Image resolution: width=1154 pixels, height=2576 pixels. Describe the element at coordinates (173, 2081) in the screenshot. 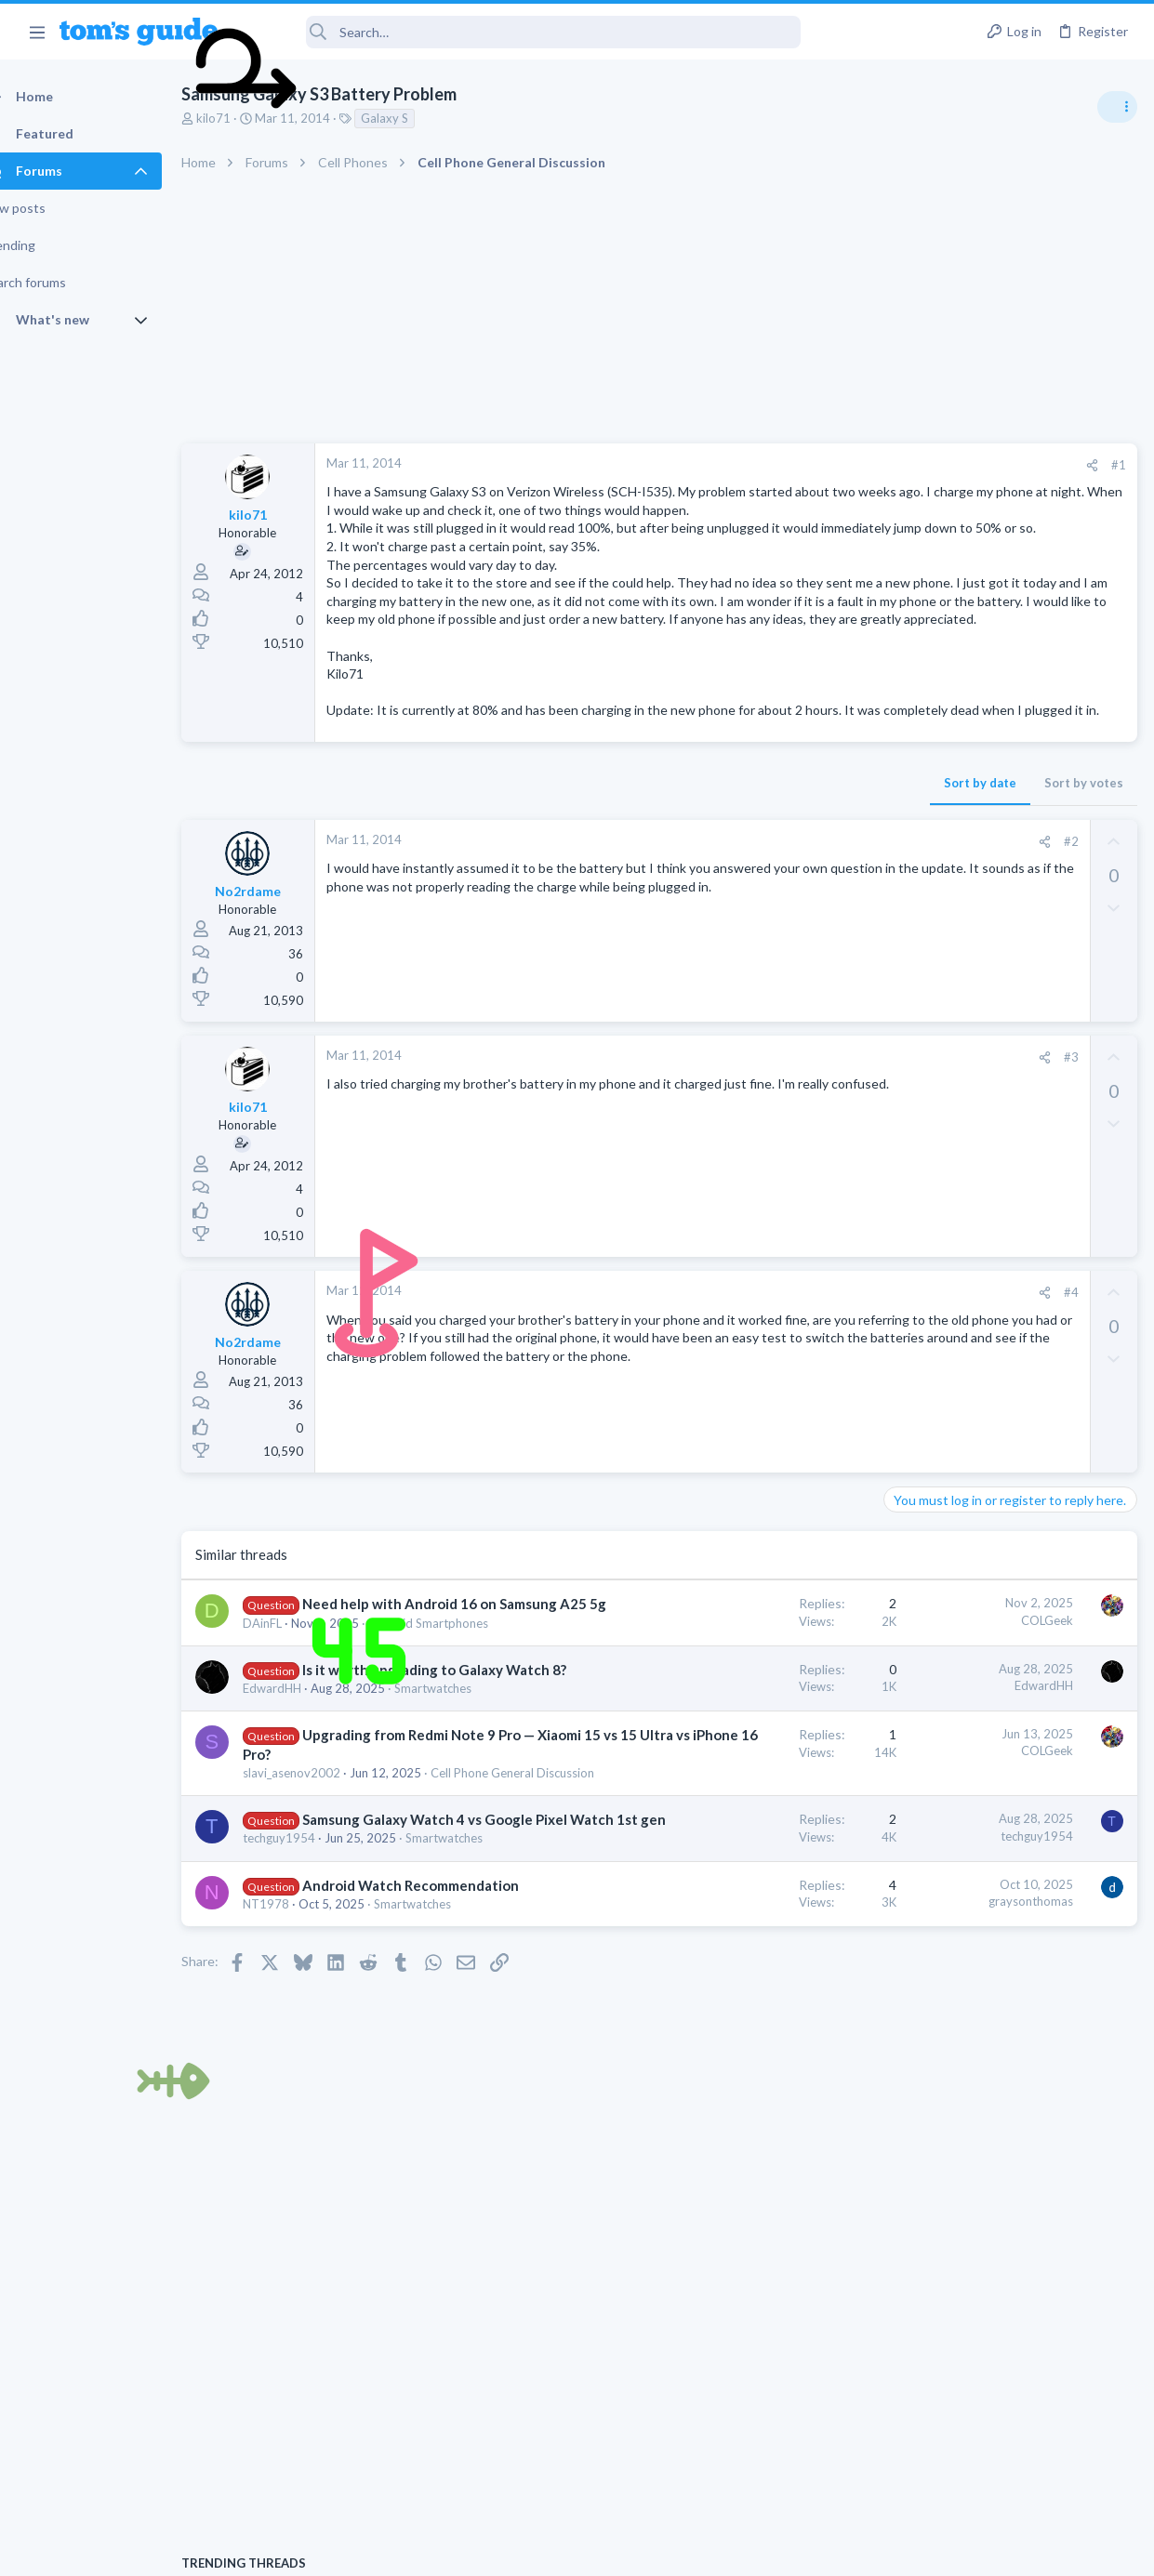

I see `indicates empty state or no results found` at that location.